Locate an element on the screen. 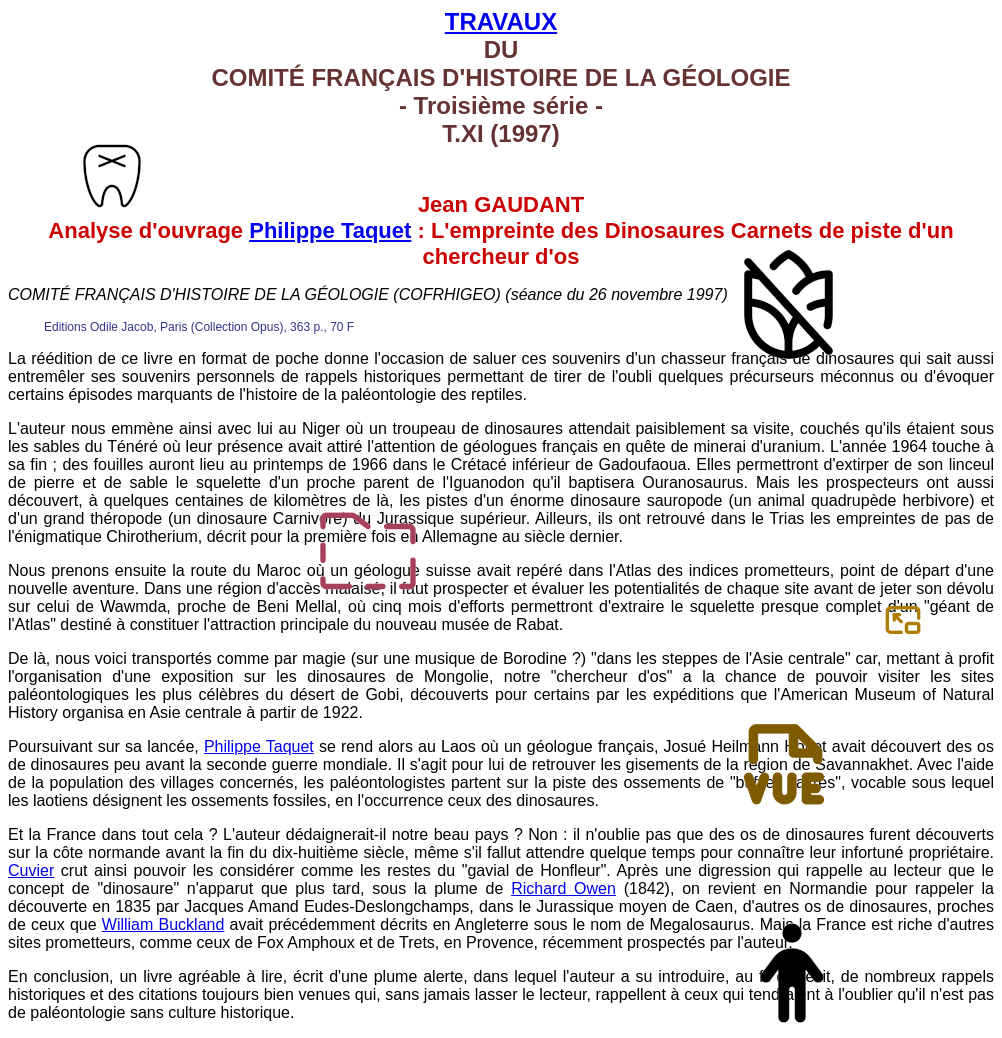 Image resolution: width=1002 pixels, height=1038 pixels. disable picture-in-picture mode is located at coordinates (903, 620).